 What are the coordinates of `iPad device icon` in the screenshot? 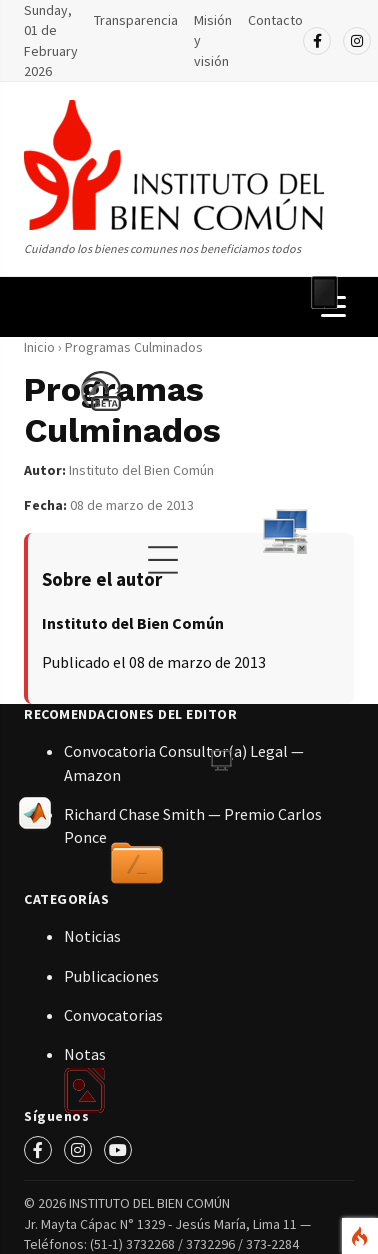 It's located at (324, 292).